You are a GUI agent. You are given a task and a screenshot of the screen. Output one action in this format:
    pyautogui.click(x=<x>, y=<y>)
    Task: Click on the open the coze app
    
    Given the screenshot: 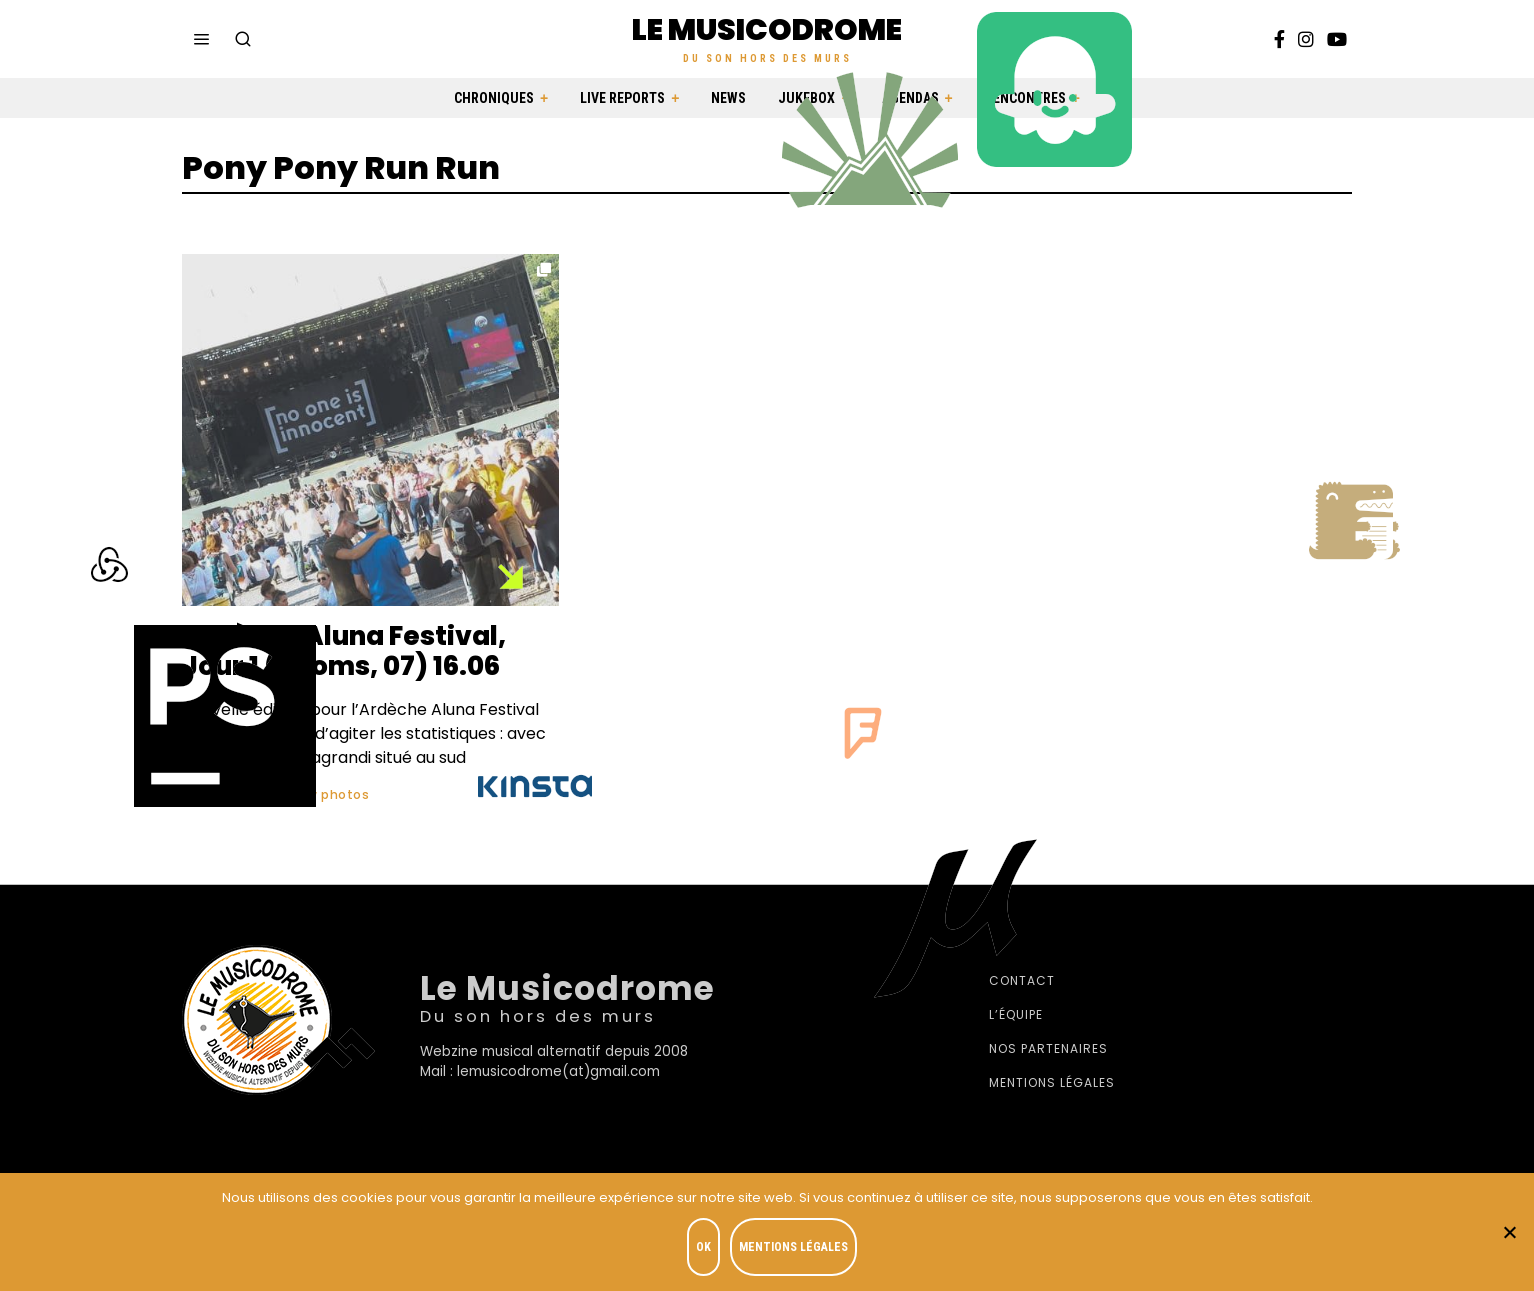 What is the action you would take?
    pyautogui.click(x=1054, y=89)
    